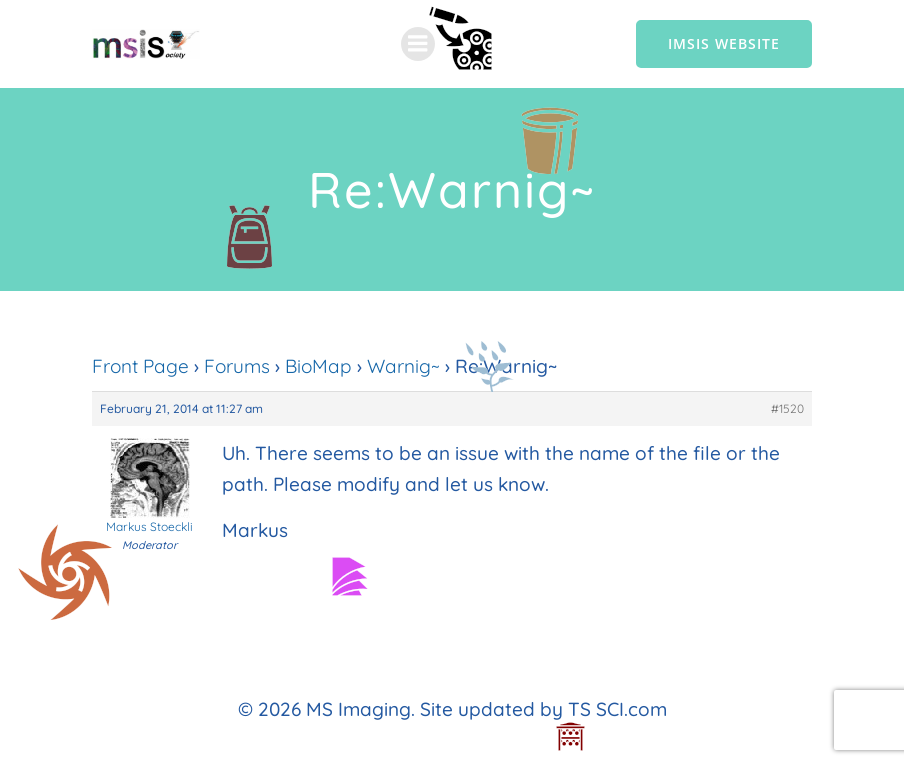 The image size is (904, 764). Describe the element at coordinates (249, 236) in the screenshot. I see `access school or education features` at that location.